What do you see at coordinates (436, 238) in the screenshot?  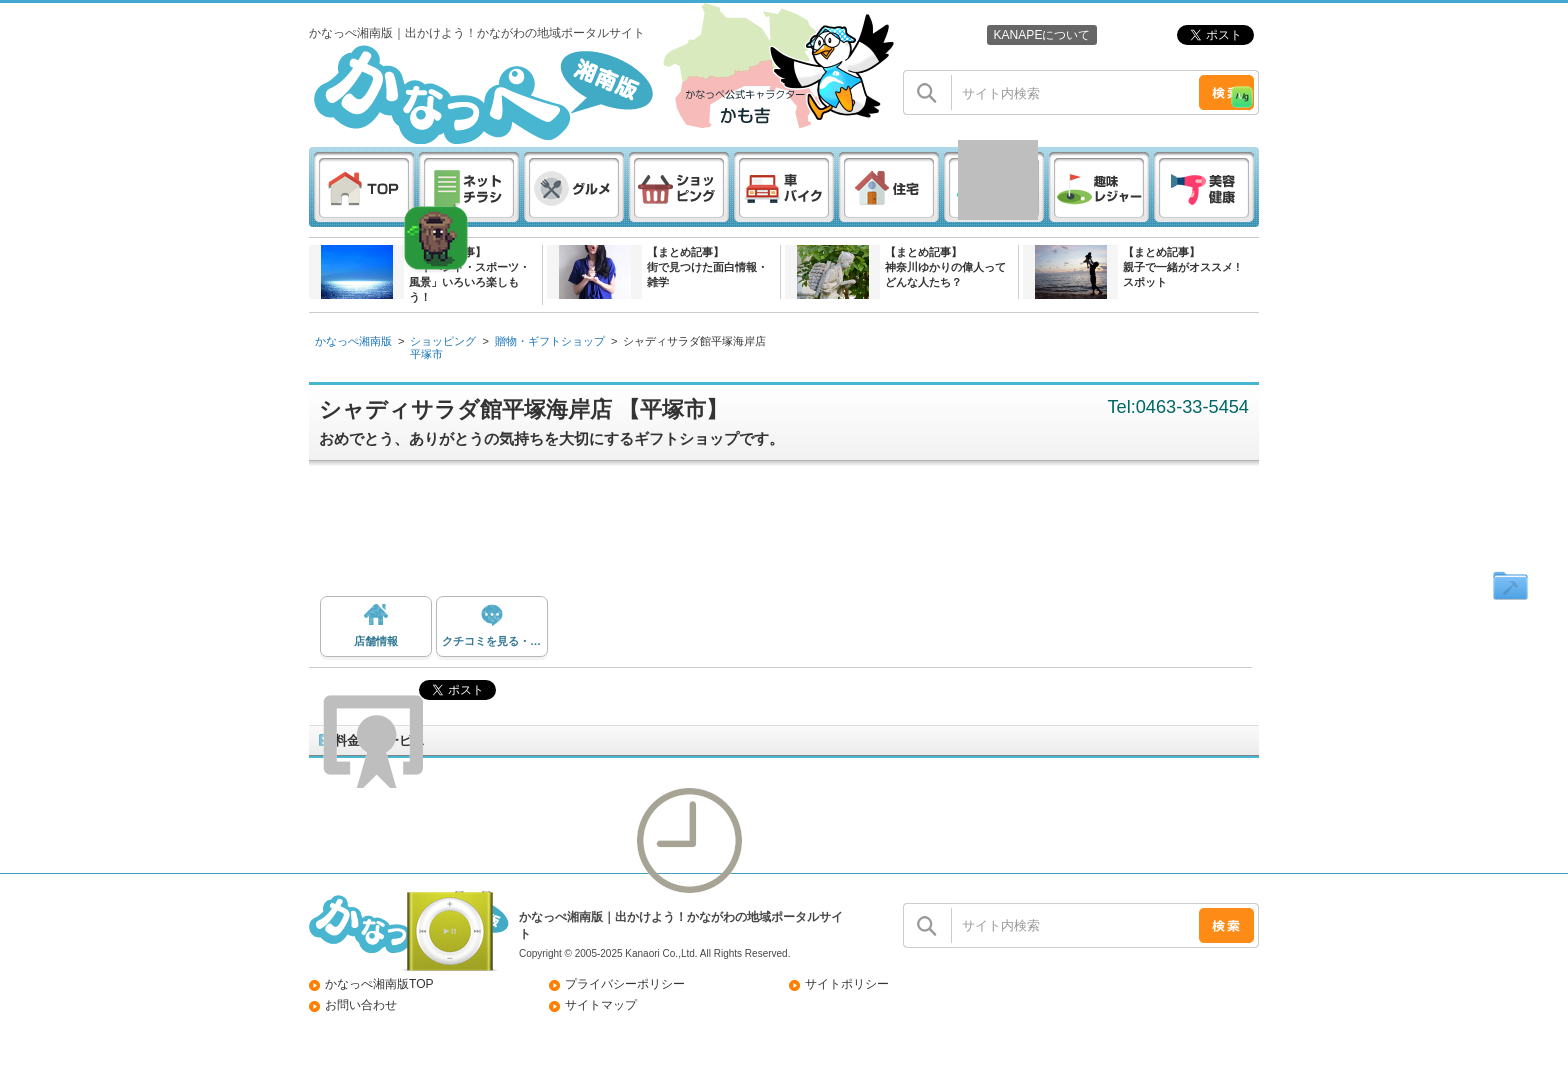 I see `launch ricochlime game app` at bounding box center [436, 238].